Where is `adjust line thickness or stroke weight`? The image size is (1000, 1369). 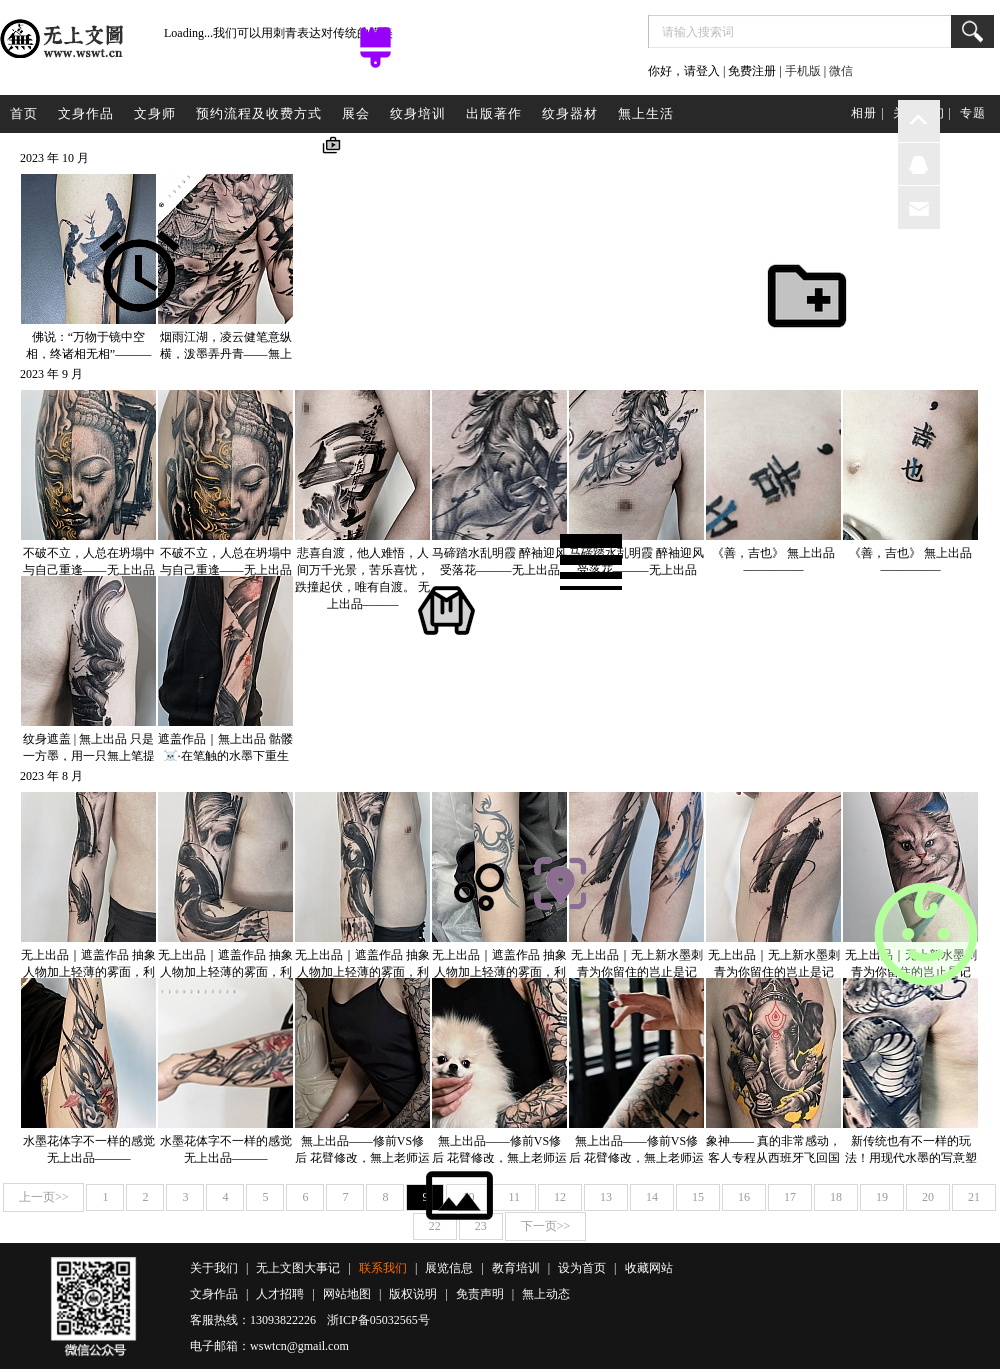 adjust line thickness or stroke weight is located at coordinates (591, 562).